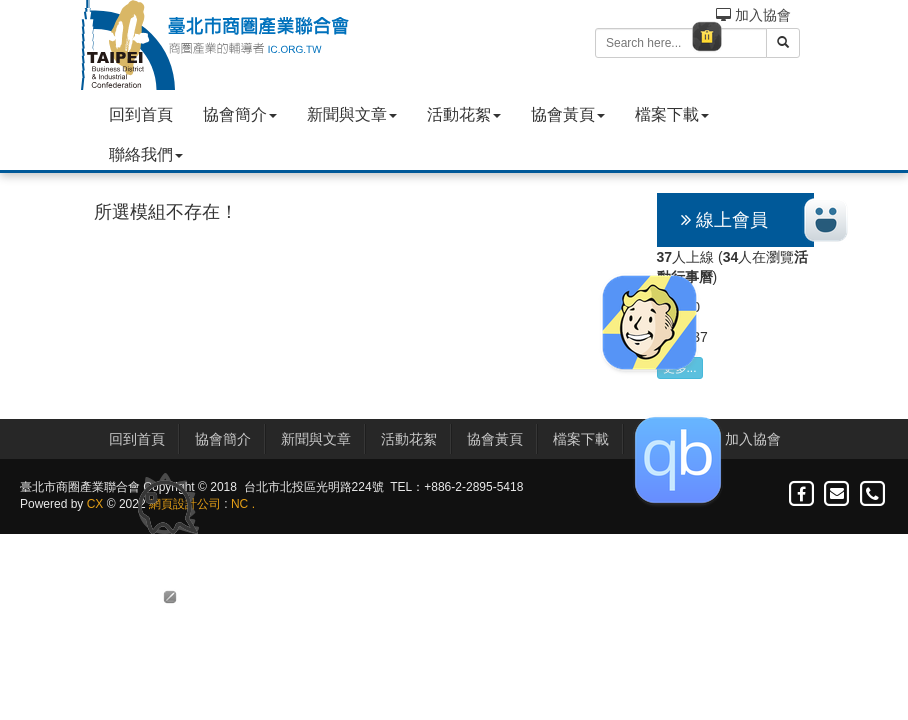 This screenshot has height=720, width=908. What do you see at coordinates (678, 460) in the screenshot?
I see `open qbittorrent torrent client` at bounding box center [678, 460].